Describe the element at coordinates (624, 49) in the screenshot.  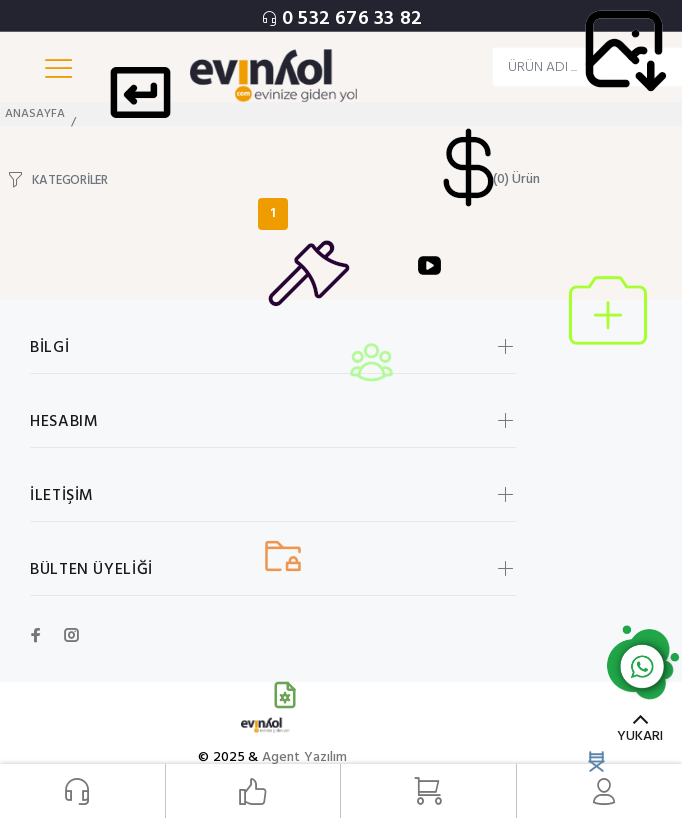
I see `download image to device` at that location.